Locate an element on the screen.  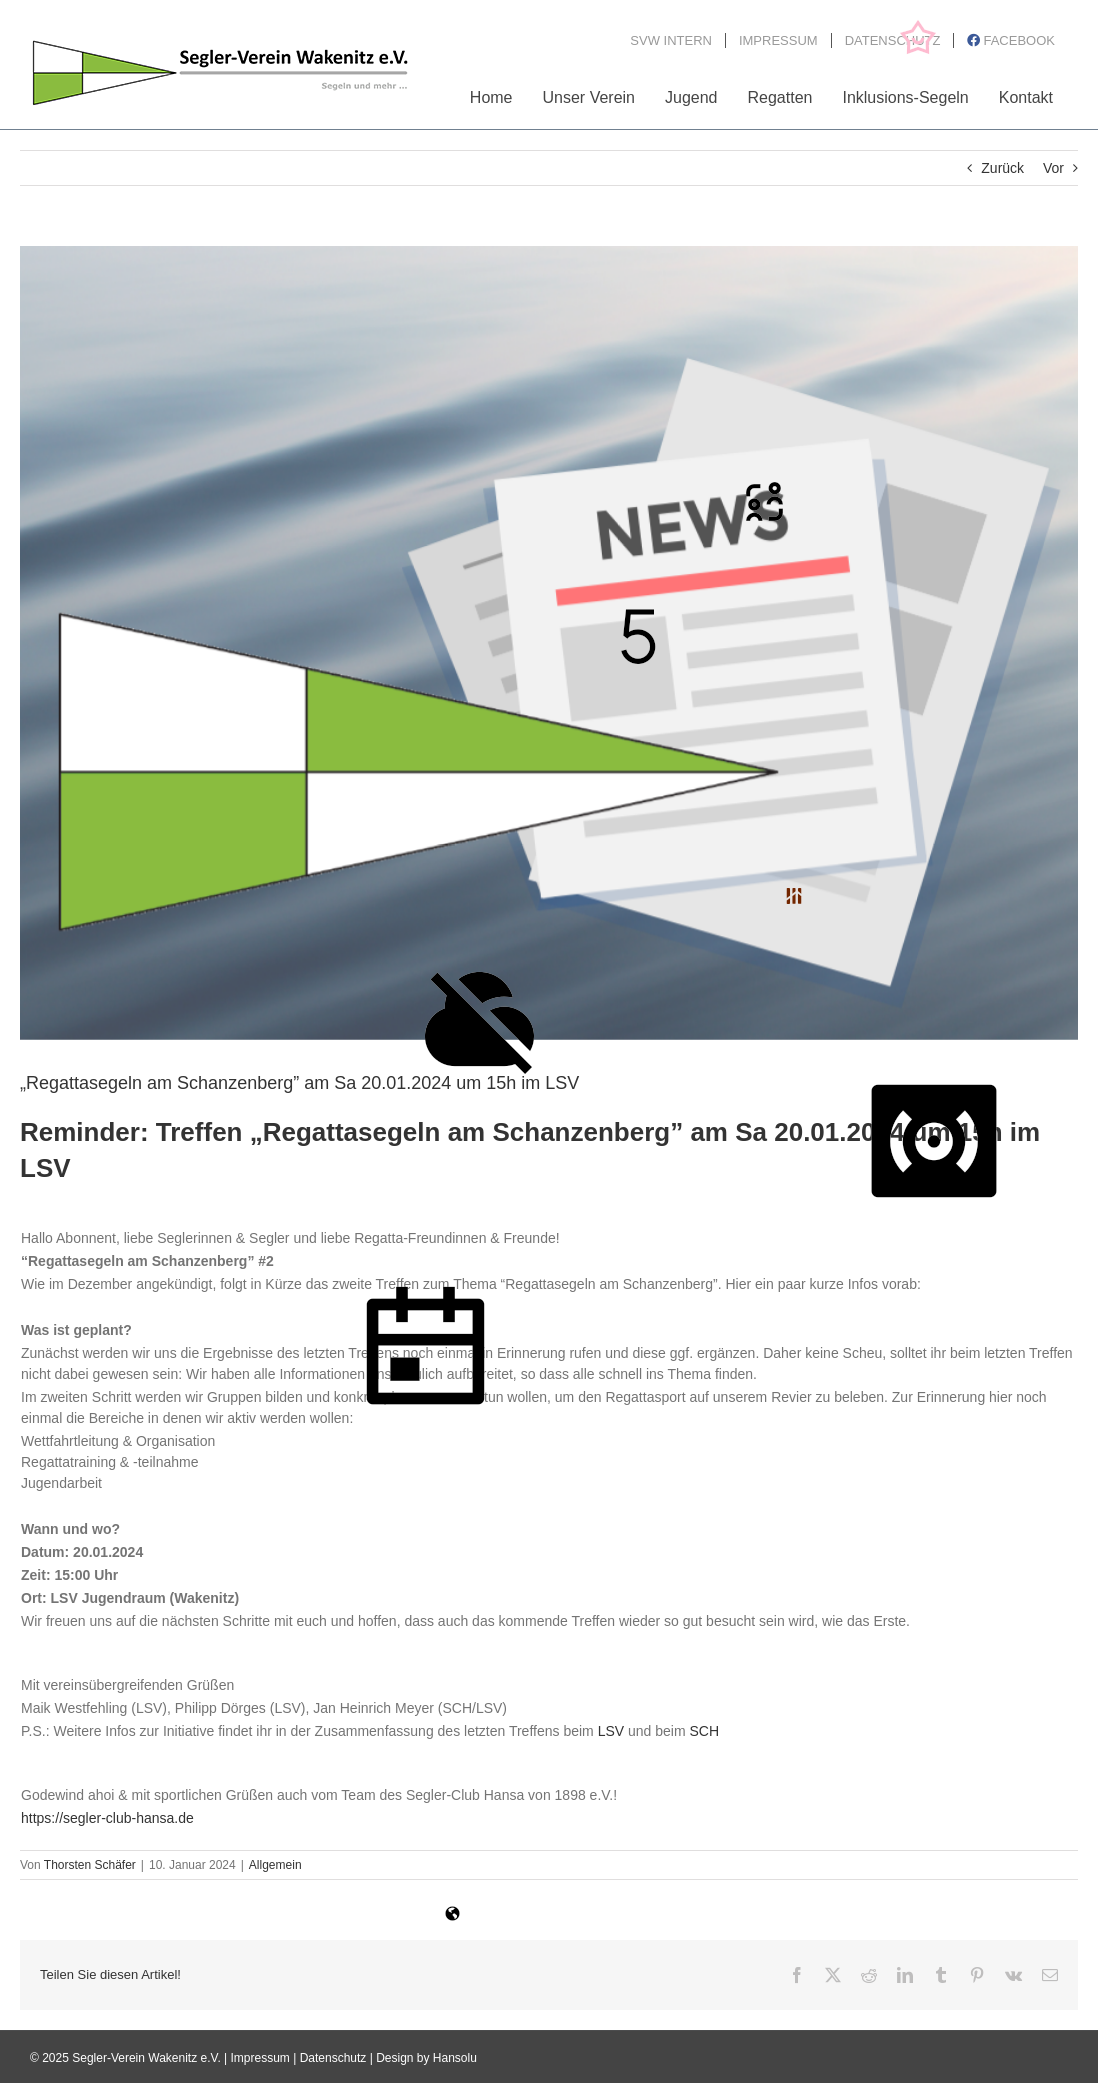
view or create a calendar event is located at coordinates (425, 1351).